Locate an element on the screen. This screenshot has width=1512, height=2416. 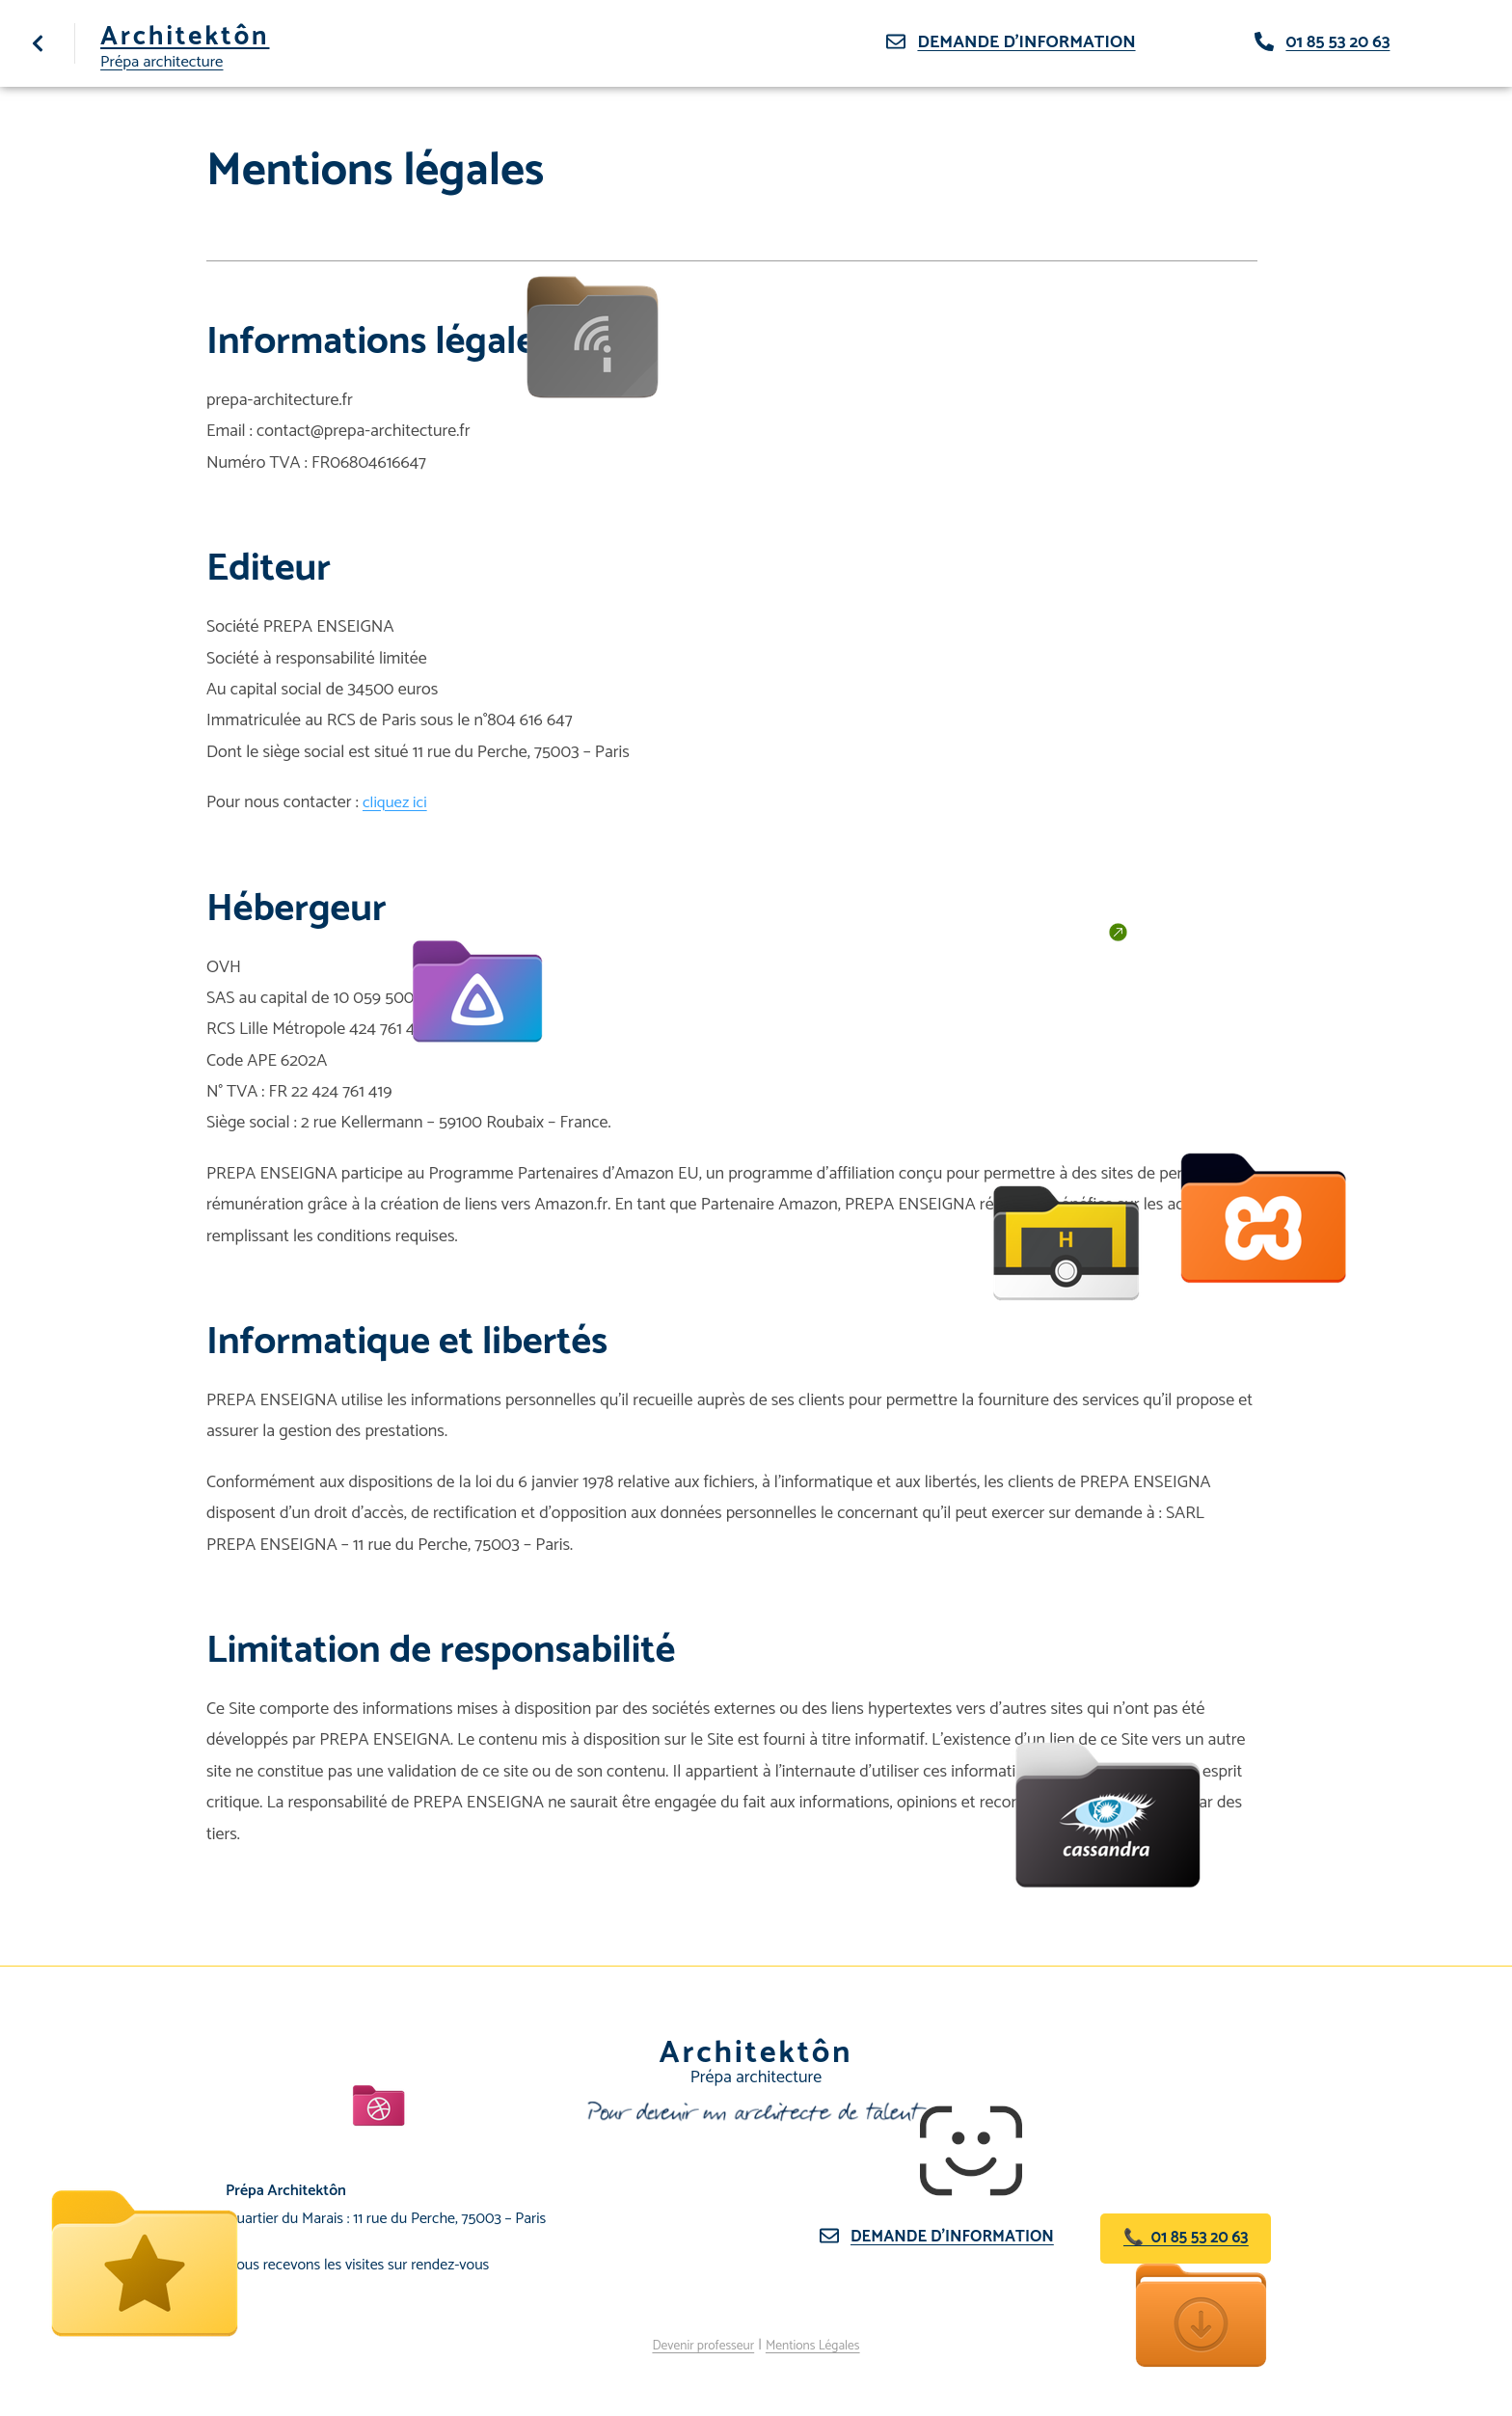
open XAMPP local server files folder is located at coordinates (1262, 1222).